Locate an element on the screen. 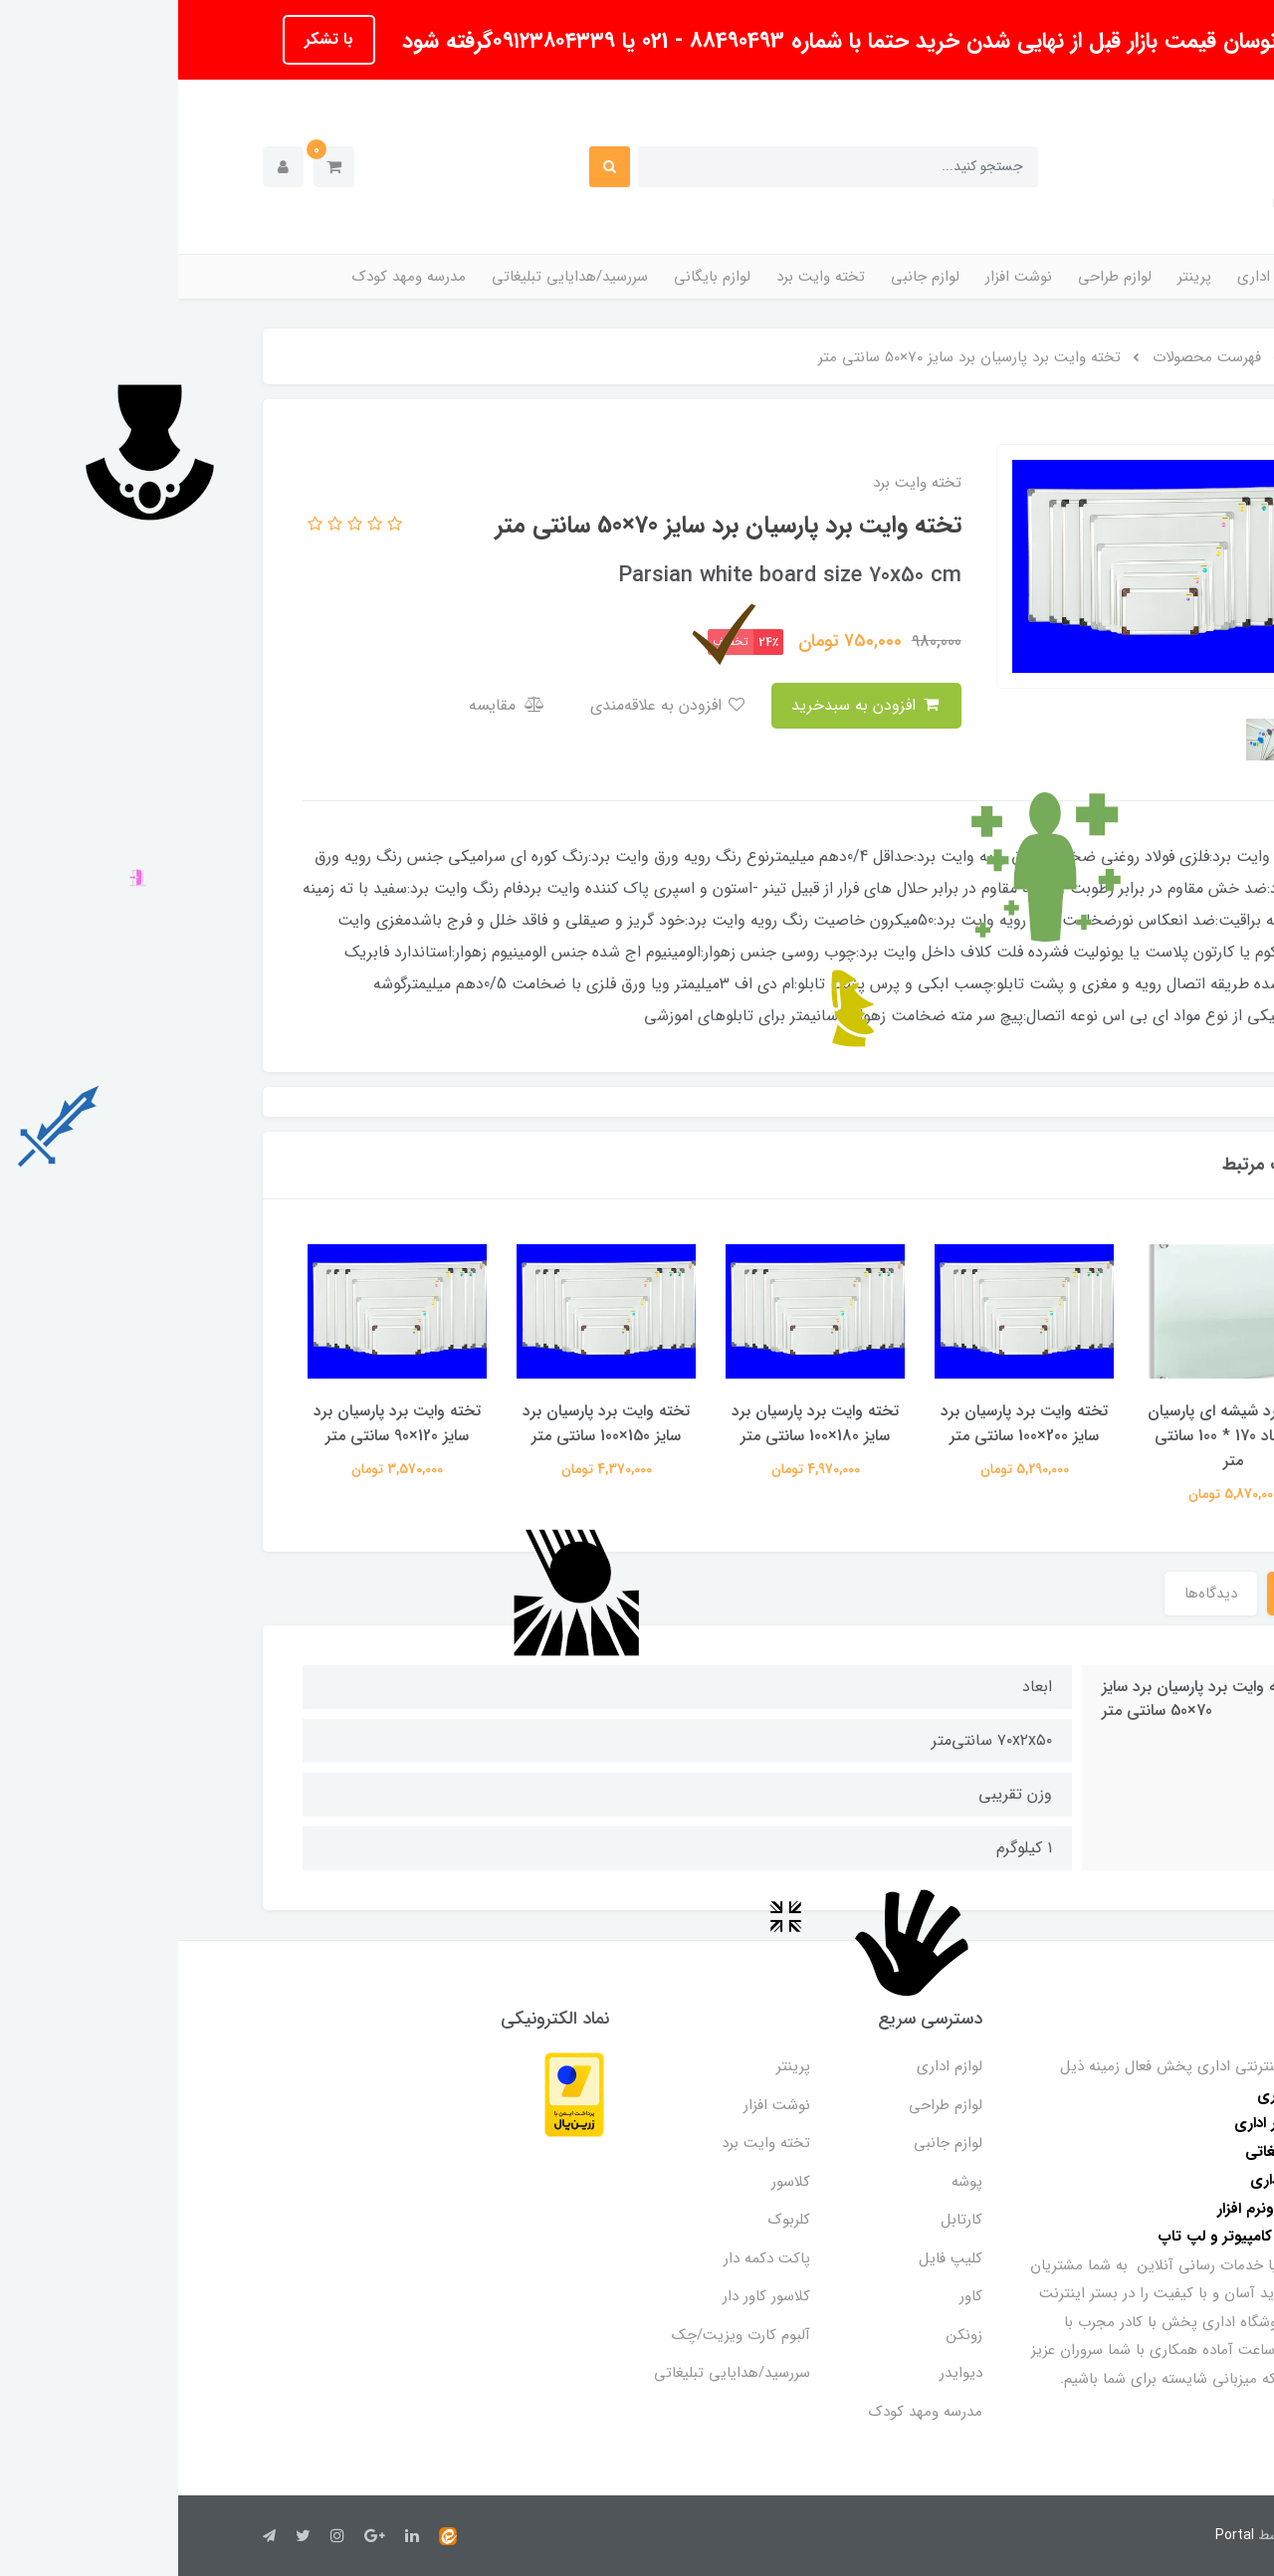  select United Kingdom as region or language is located at coordinates (785, 1916).